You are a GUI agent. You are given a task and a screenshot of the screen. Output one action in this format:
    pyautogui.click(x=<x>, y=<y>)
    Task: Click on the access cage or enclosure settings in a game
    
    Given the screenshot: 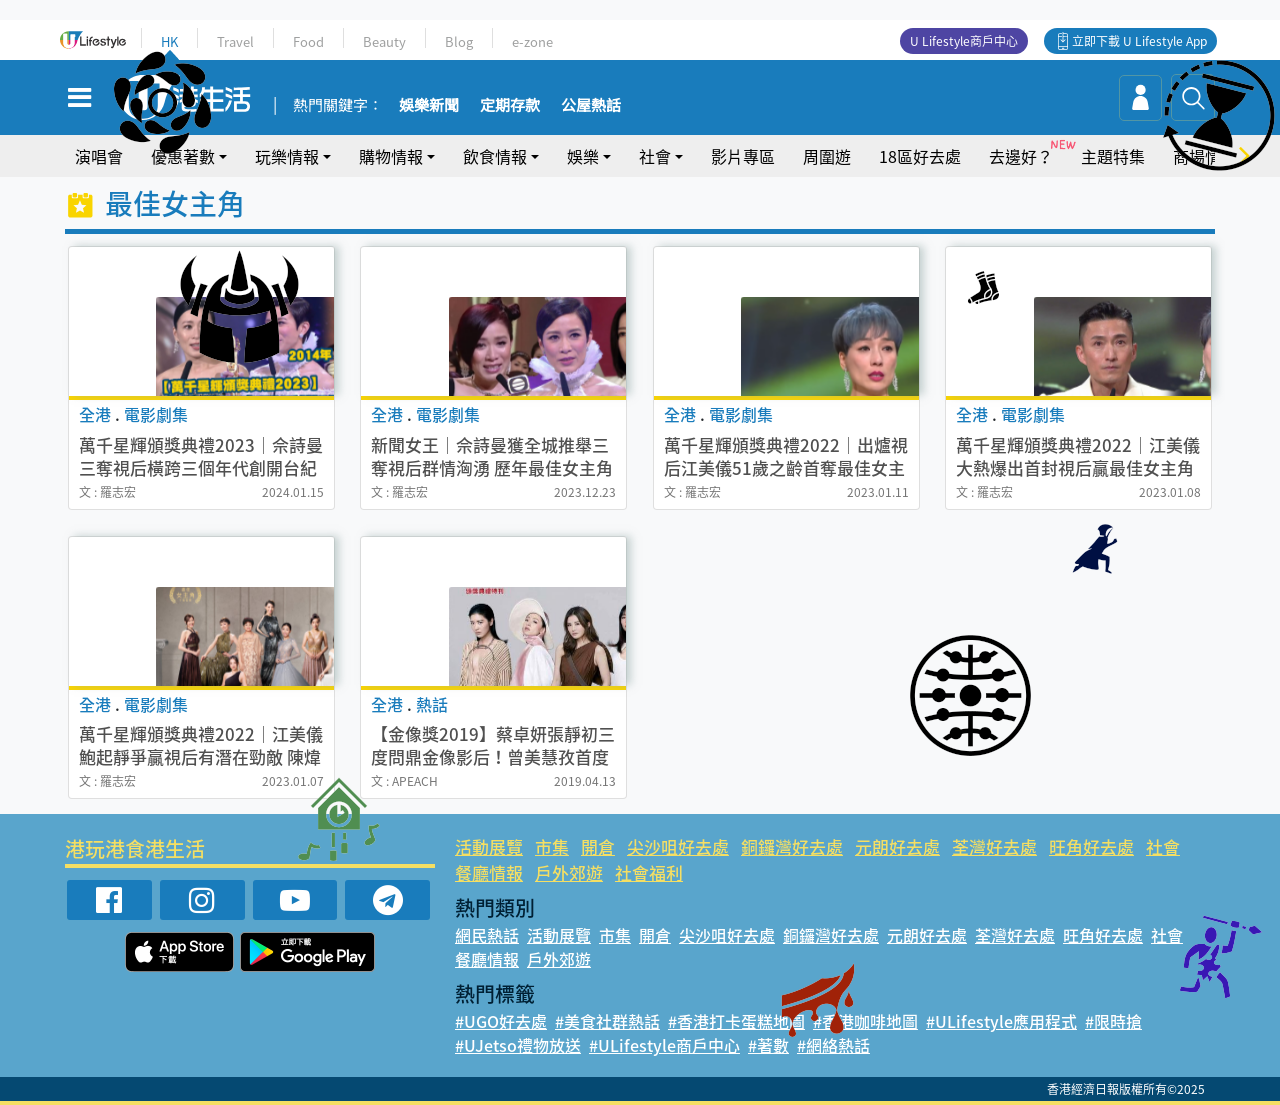 What is the action you would take?
    pyautogui.click(x=970, y=695)
    